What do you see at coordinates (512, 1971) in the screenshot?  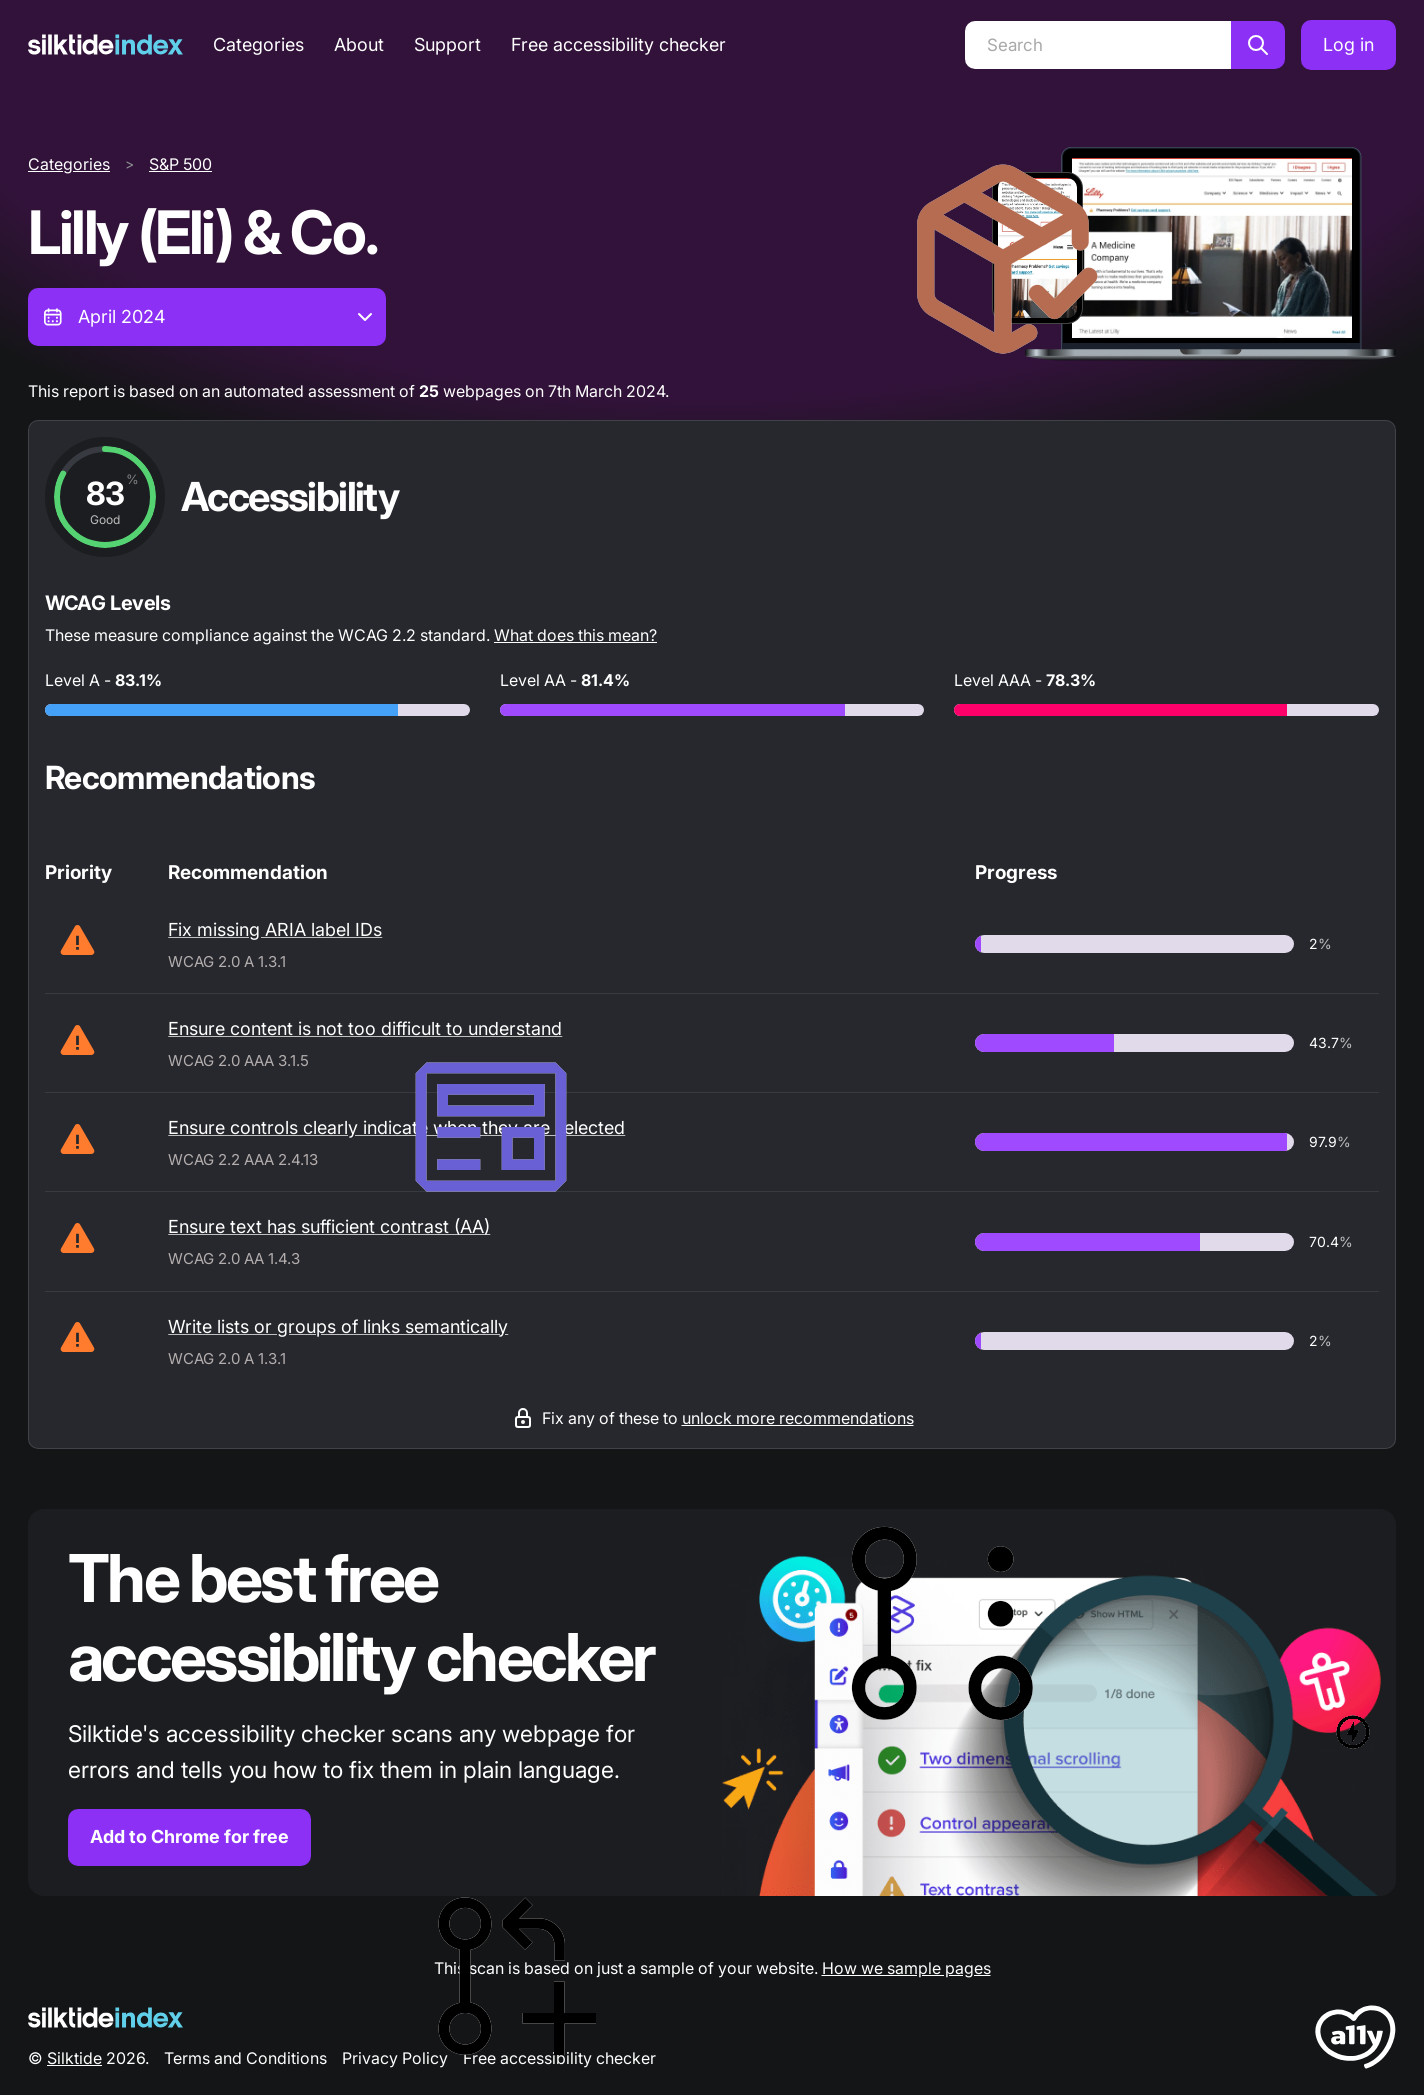 I see `create a new git pull request` at bounding box center [512, 1971].